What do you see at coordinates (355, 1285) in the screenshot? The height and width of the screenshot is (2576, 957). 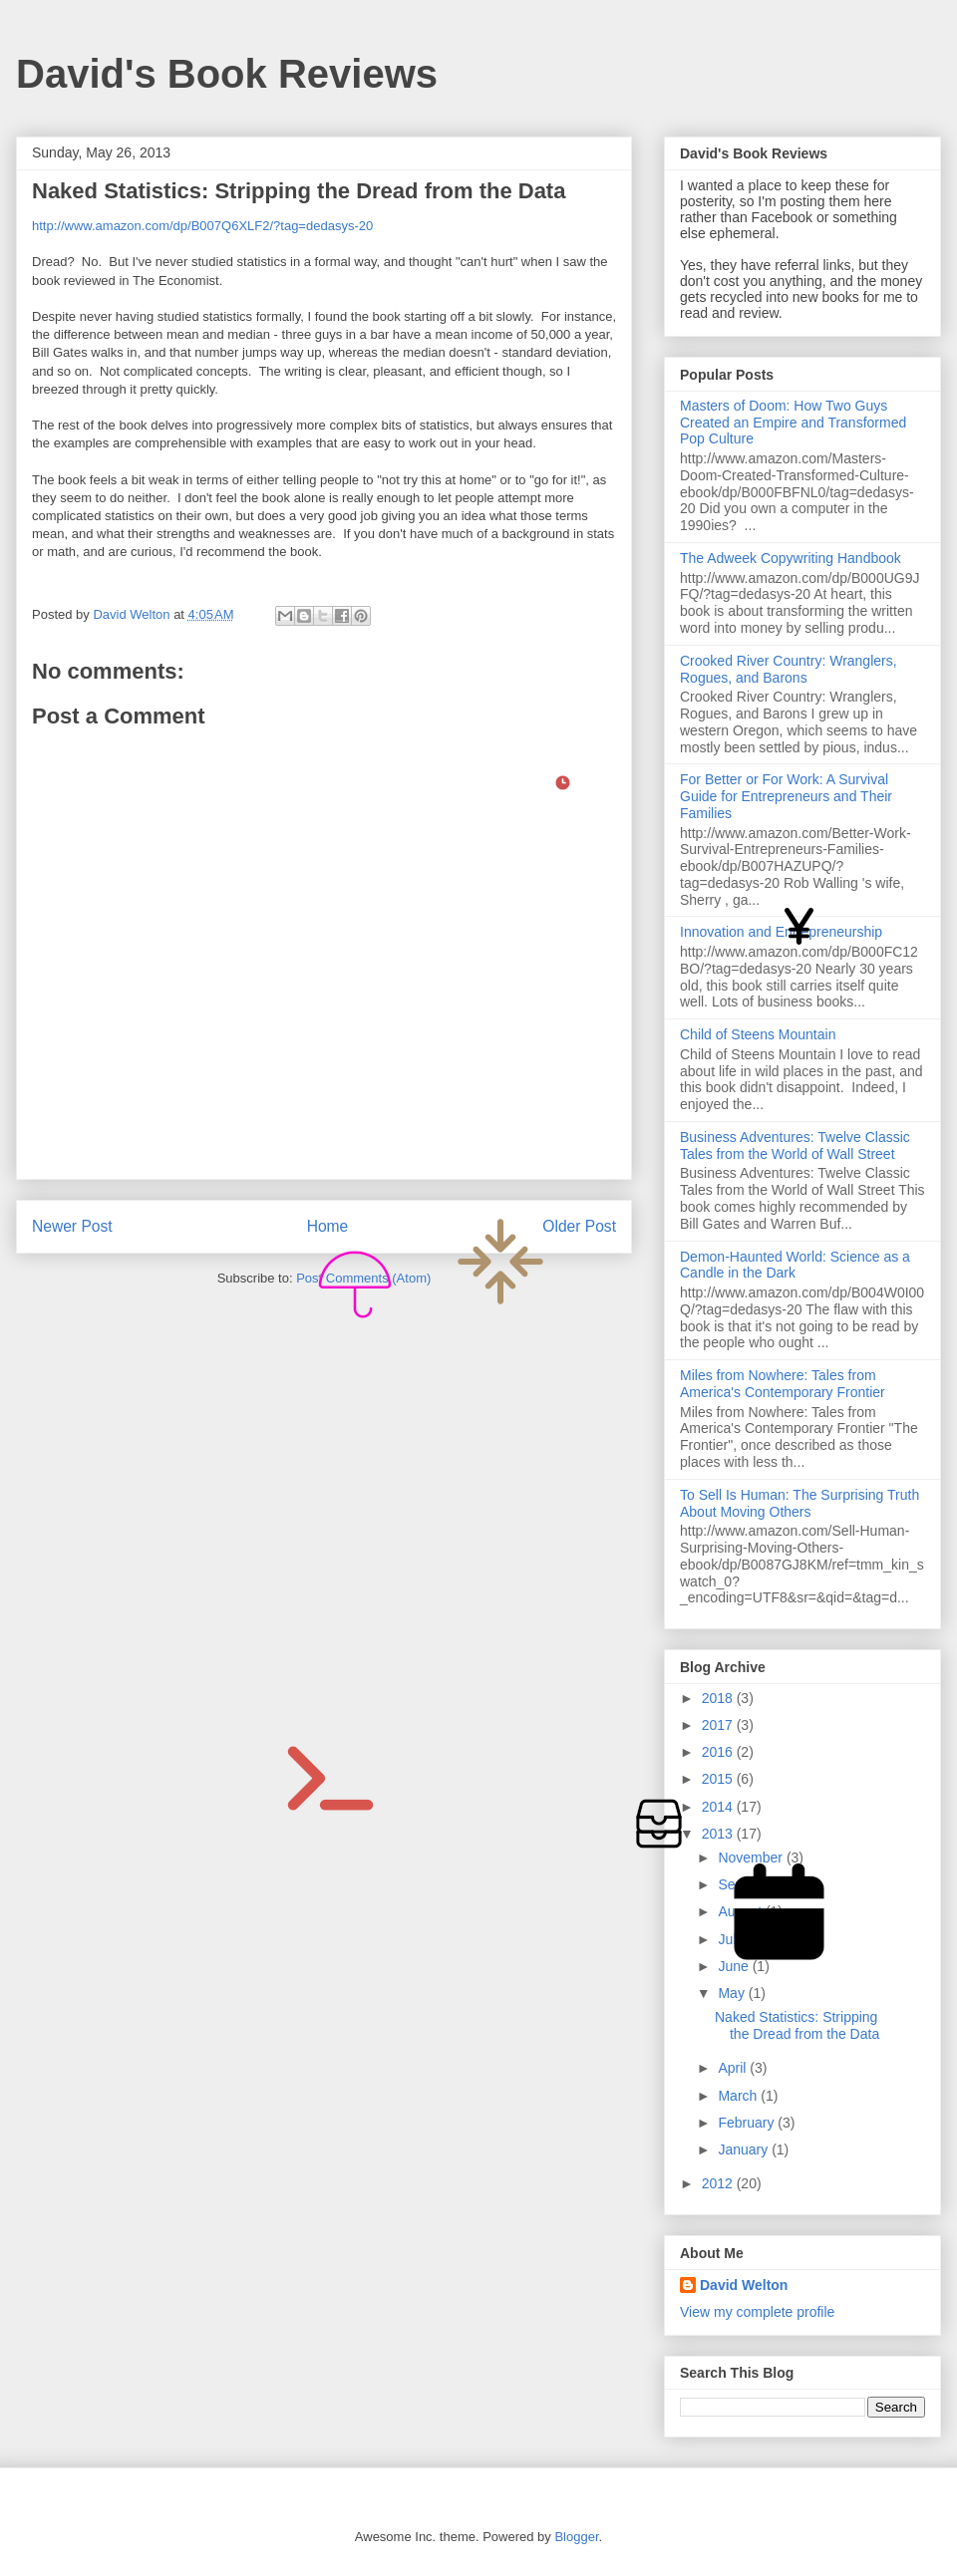 I see `indicates weather protection or rain forecast` at bounding box center [355, 1285].